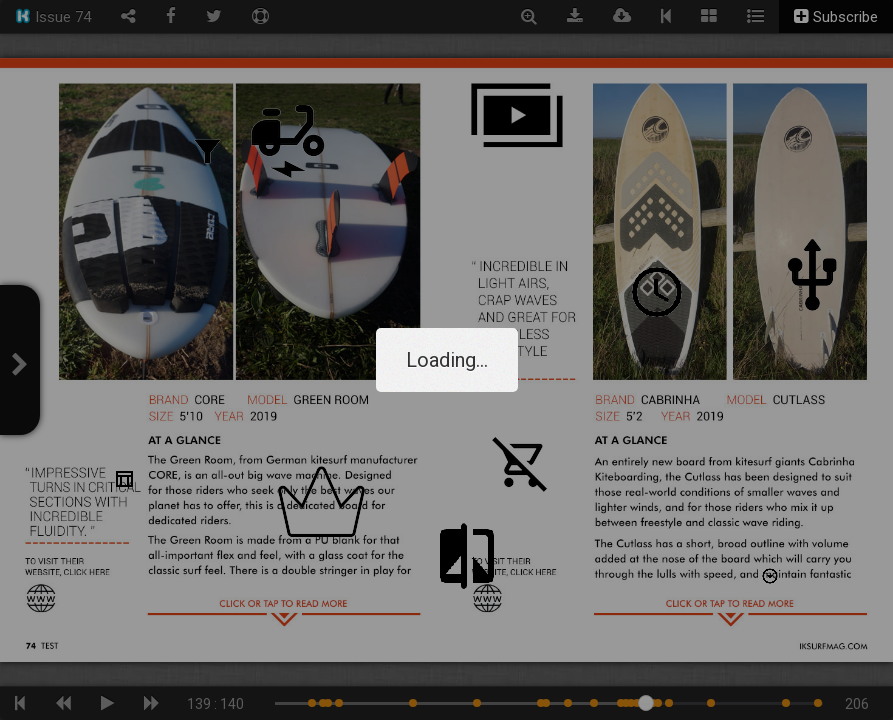 This screenshot has height=720, width=893. I want to click on filter or sort list results, so click(207, 151).